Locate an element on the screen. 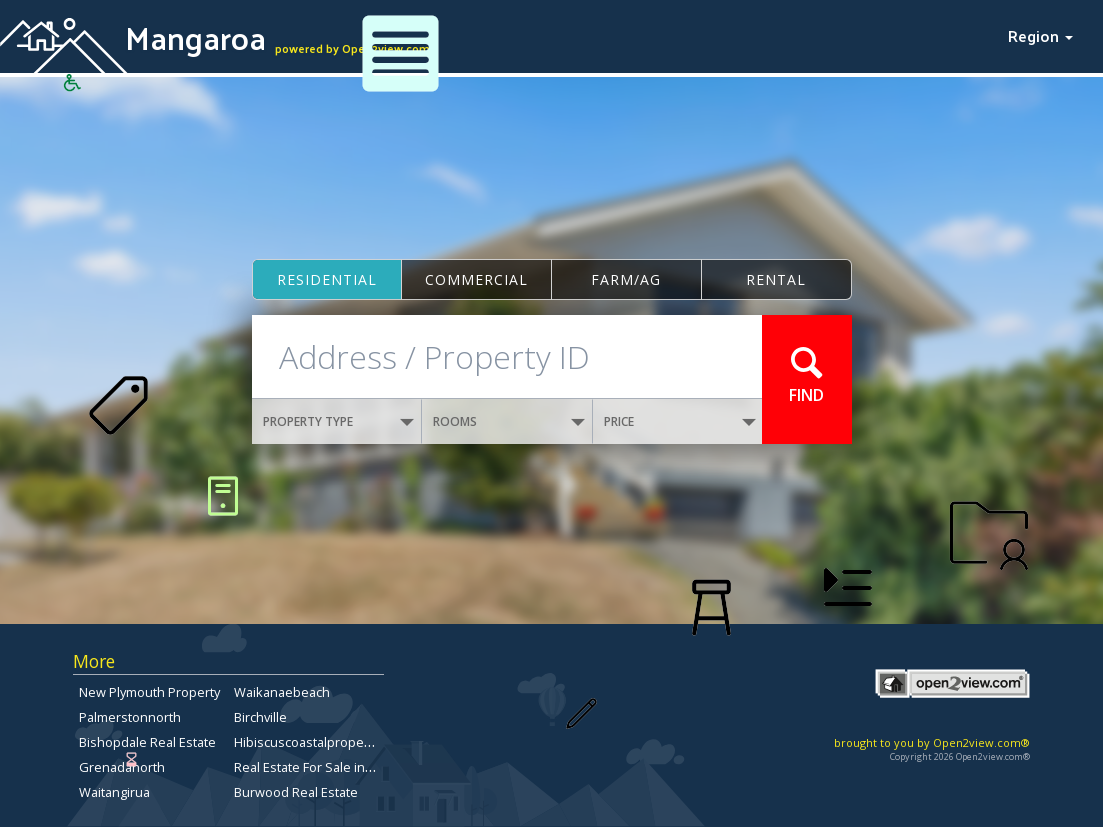  access user-specific files or documents is located at coordinates (989, 531).